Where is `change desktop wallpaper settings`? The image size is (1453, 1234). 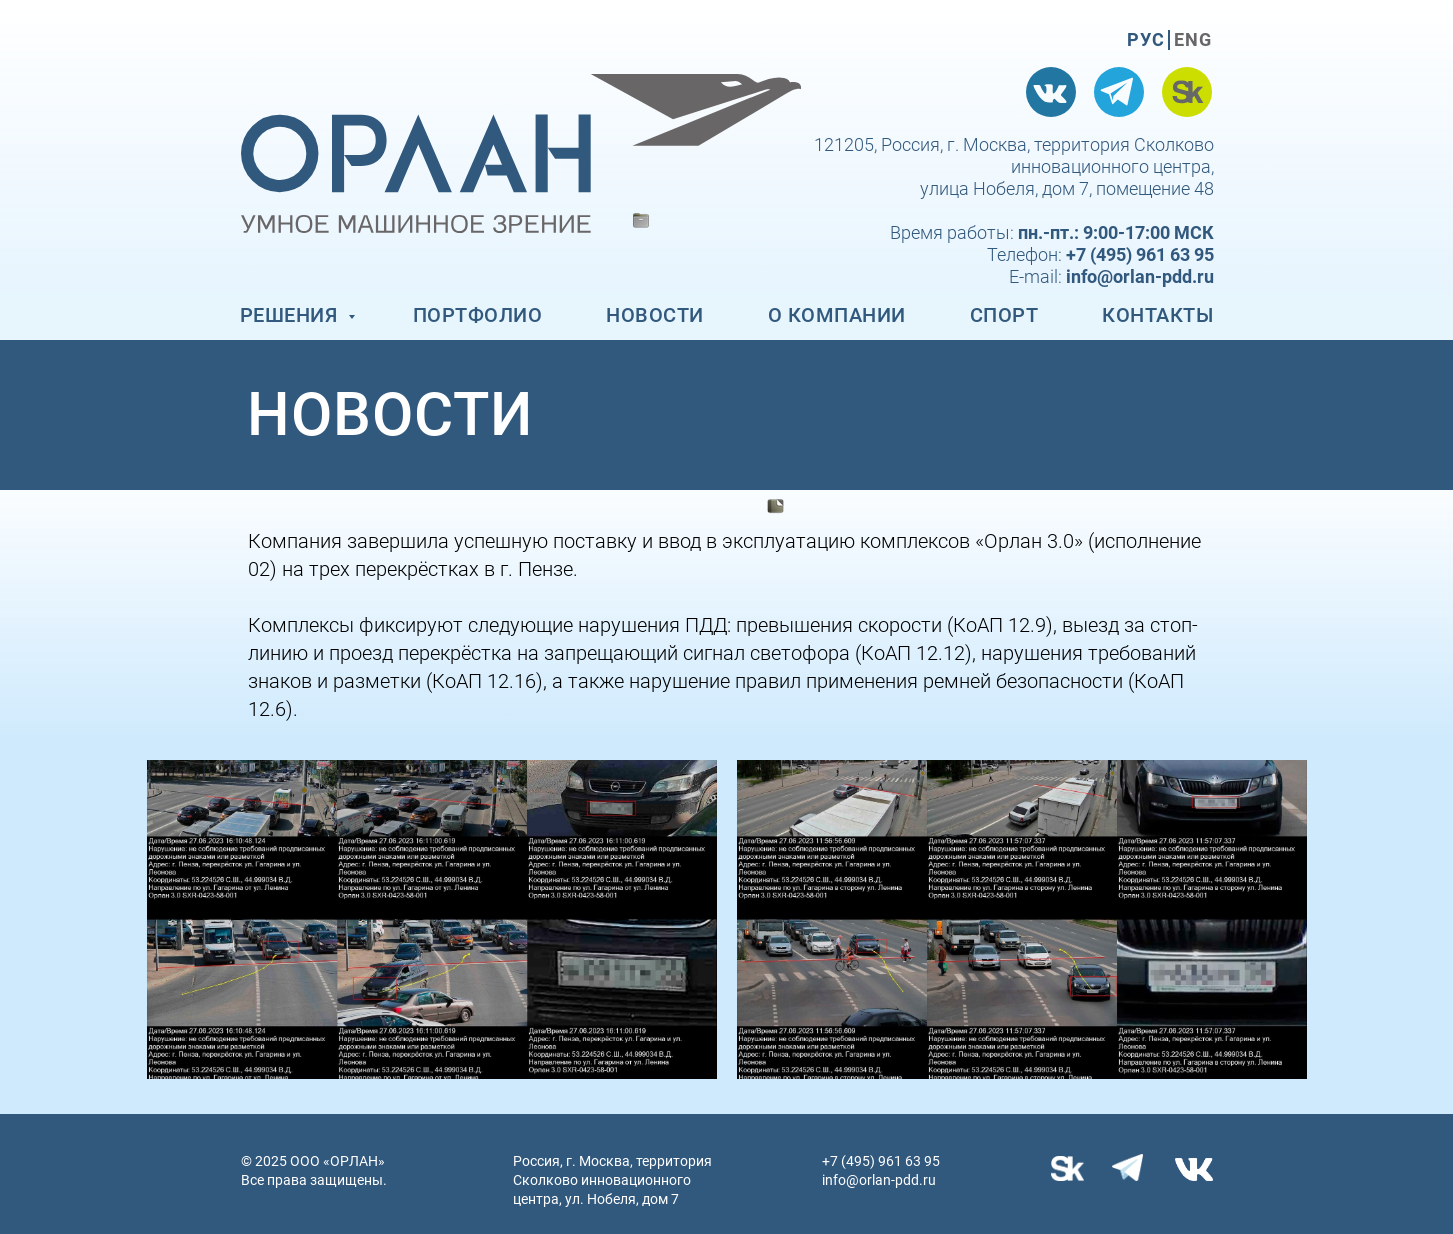 change desktop wallpaper settings is located at coordinates (775, 505).